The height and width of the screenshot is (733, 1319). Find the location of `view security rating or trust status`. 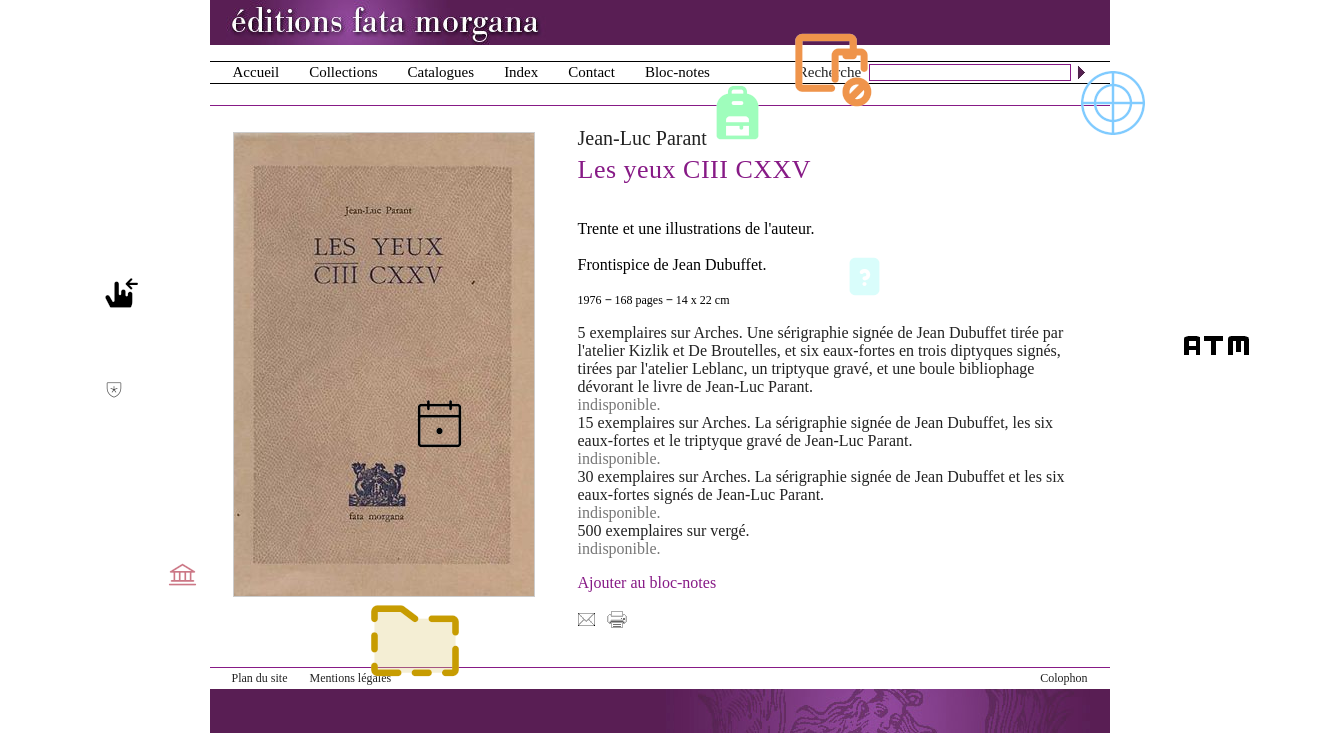

view security rating or trust status is located at coordinates (114, 389).